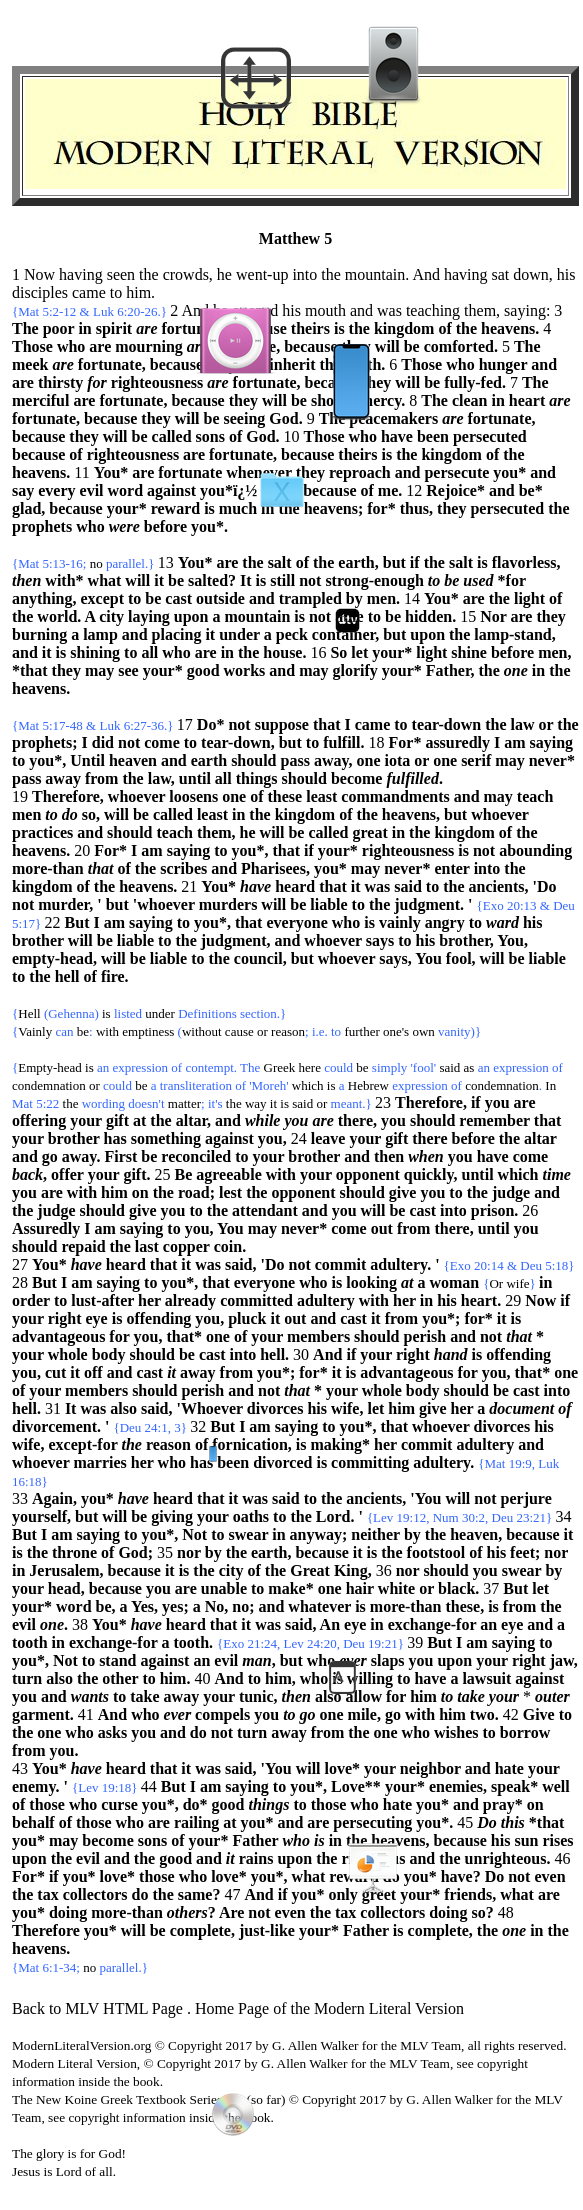 The width and height of the screenshot is (583, 2210). I want to click on open a presentation file, so click(373, 1867).